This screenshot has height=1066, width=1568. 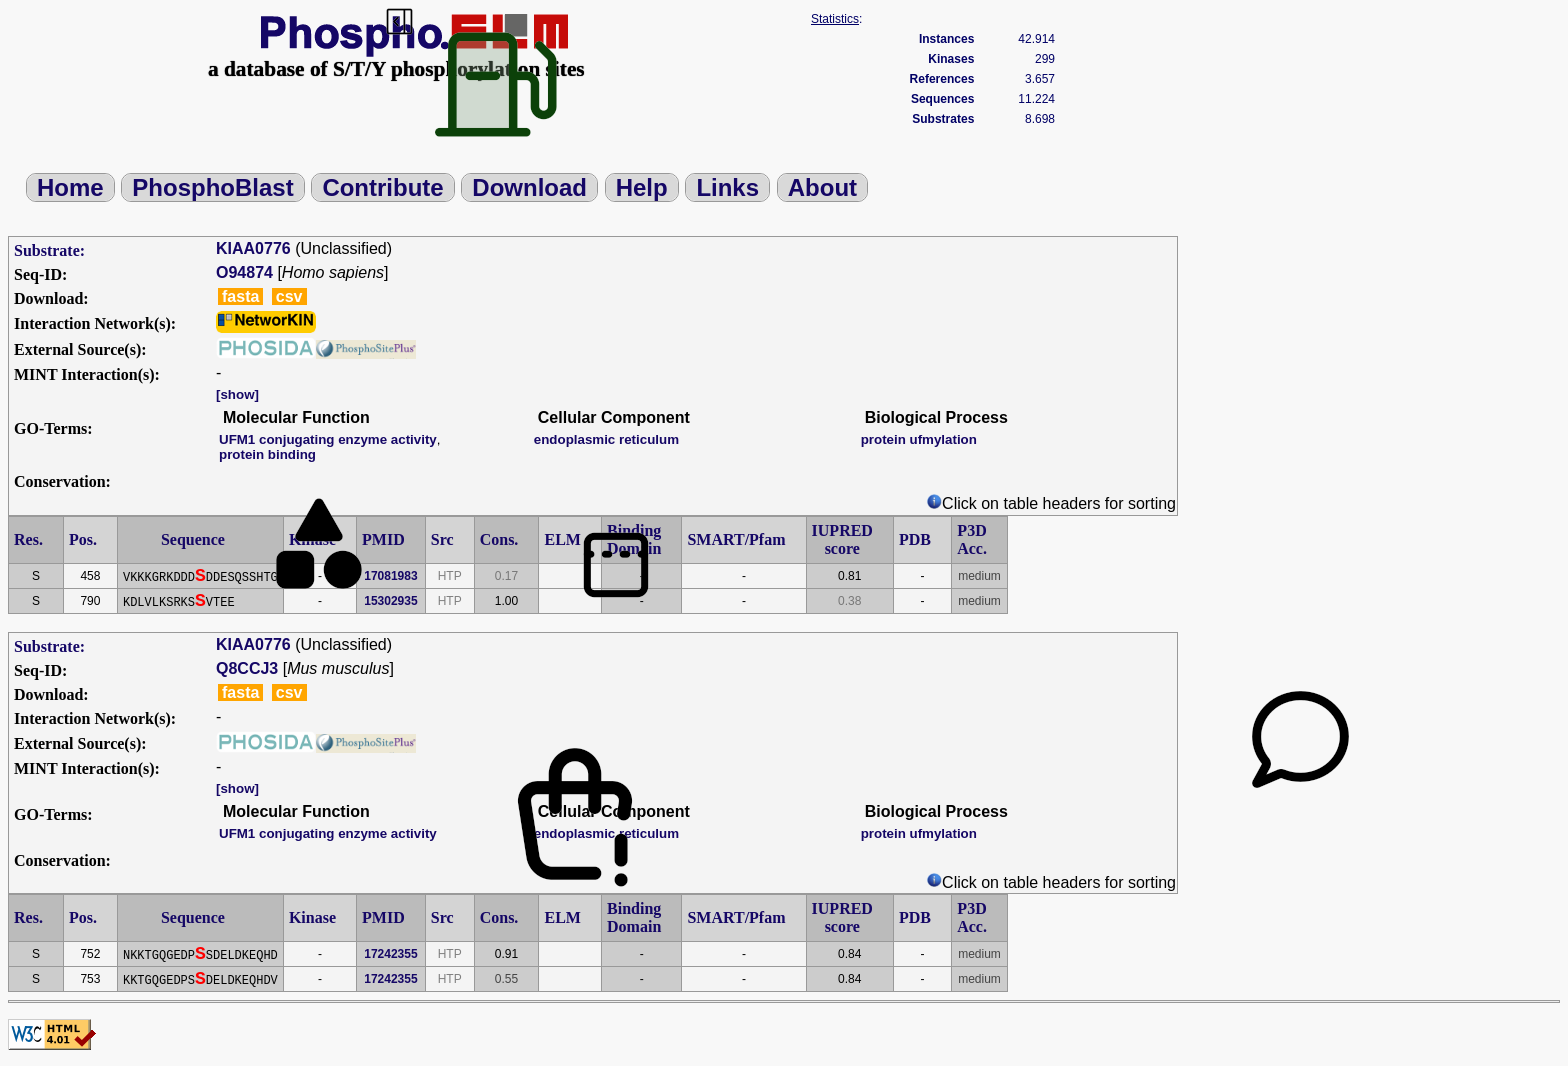 I want to click on toggle navbar visibility off, so click(x=616, y=565).